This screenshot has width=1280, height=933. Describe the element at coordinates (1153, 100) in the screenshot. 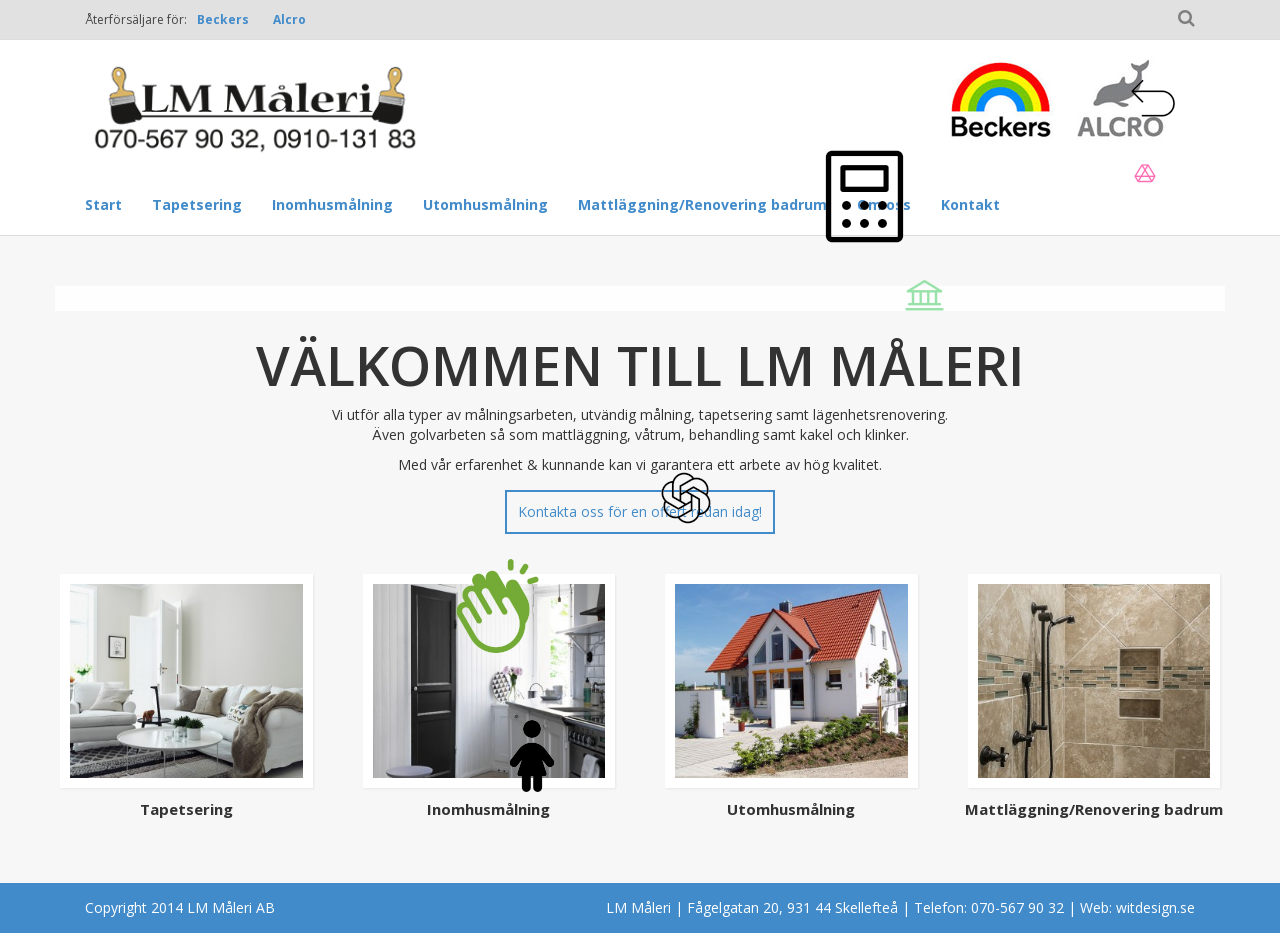

I see `undo previous action` at that location.